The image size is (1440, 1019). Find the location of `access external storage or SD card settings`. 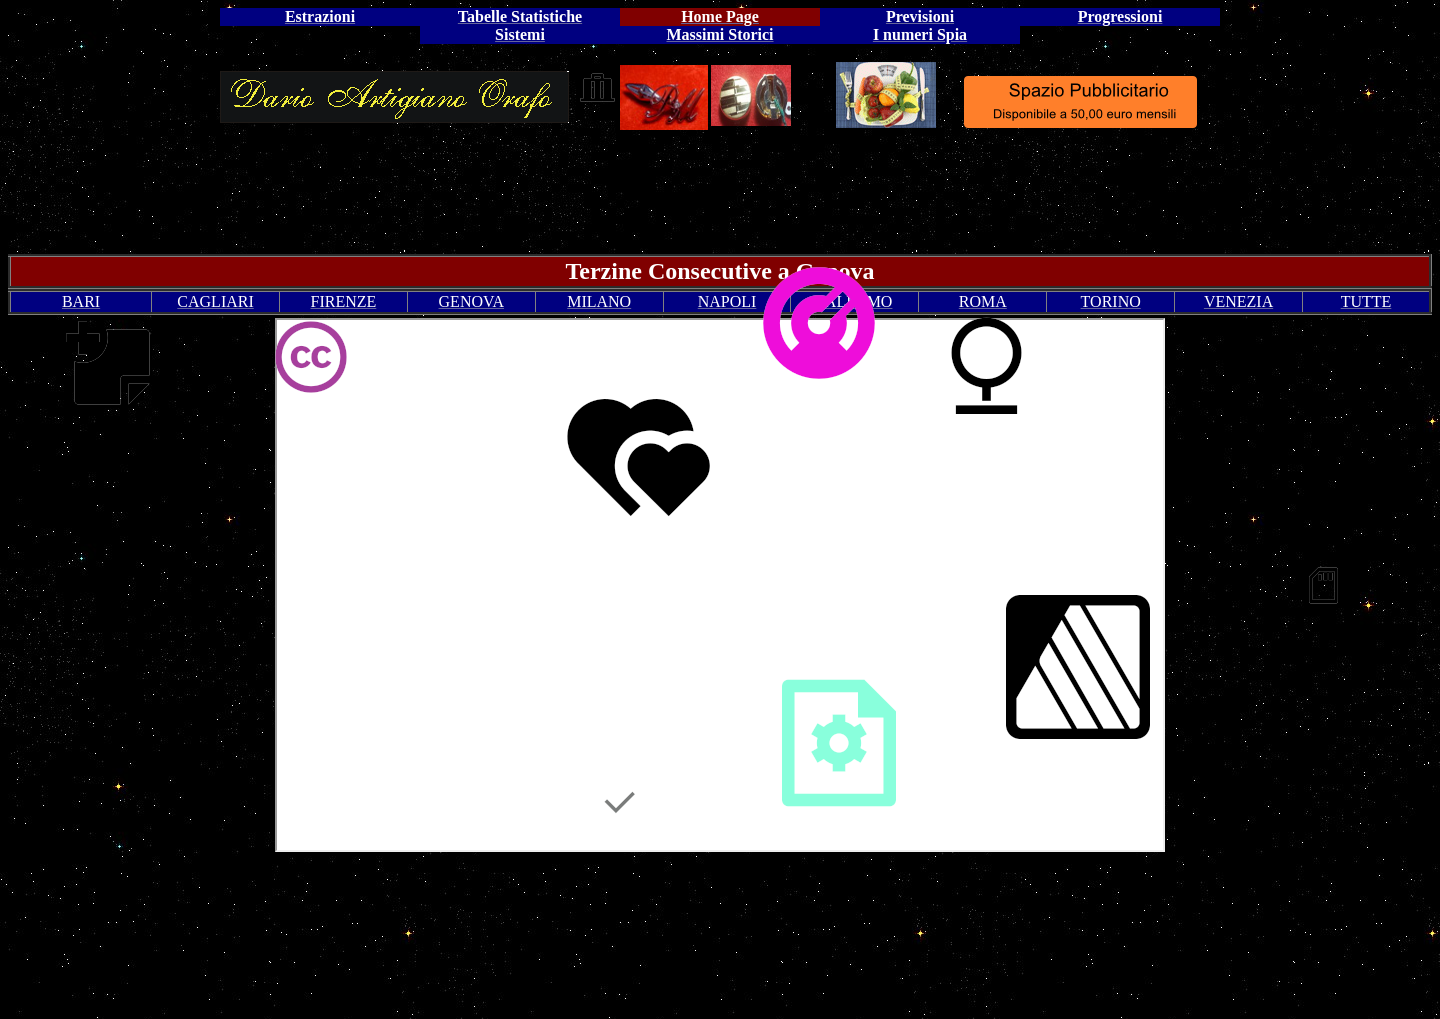

access external storage or SD card settings is located at coordinates (1323, 585).